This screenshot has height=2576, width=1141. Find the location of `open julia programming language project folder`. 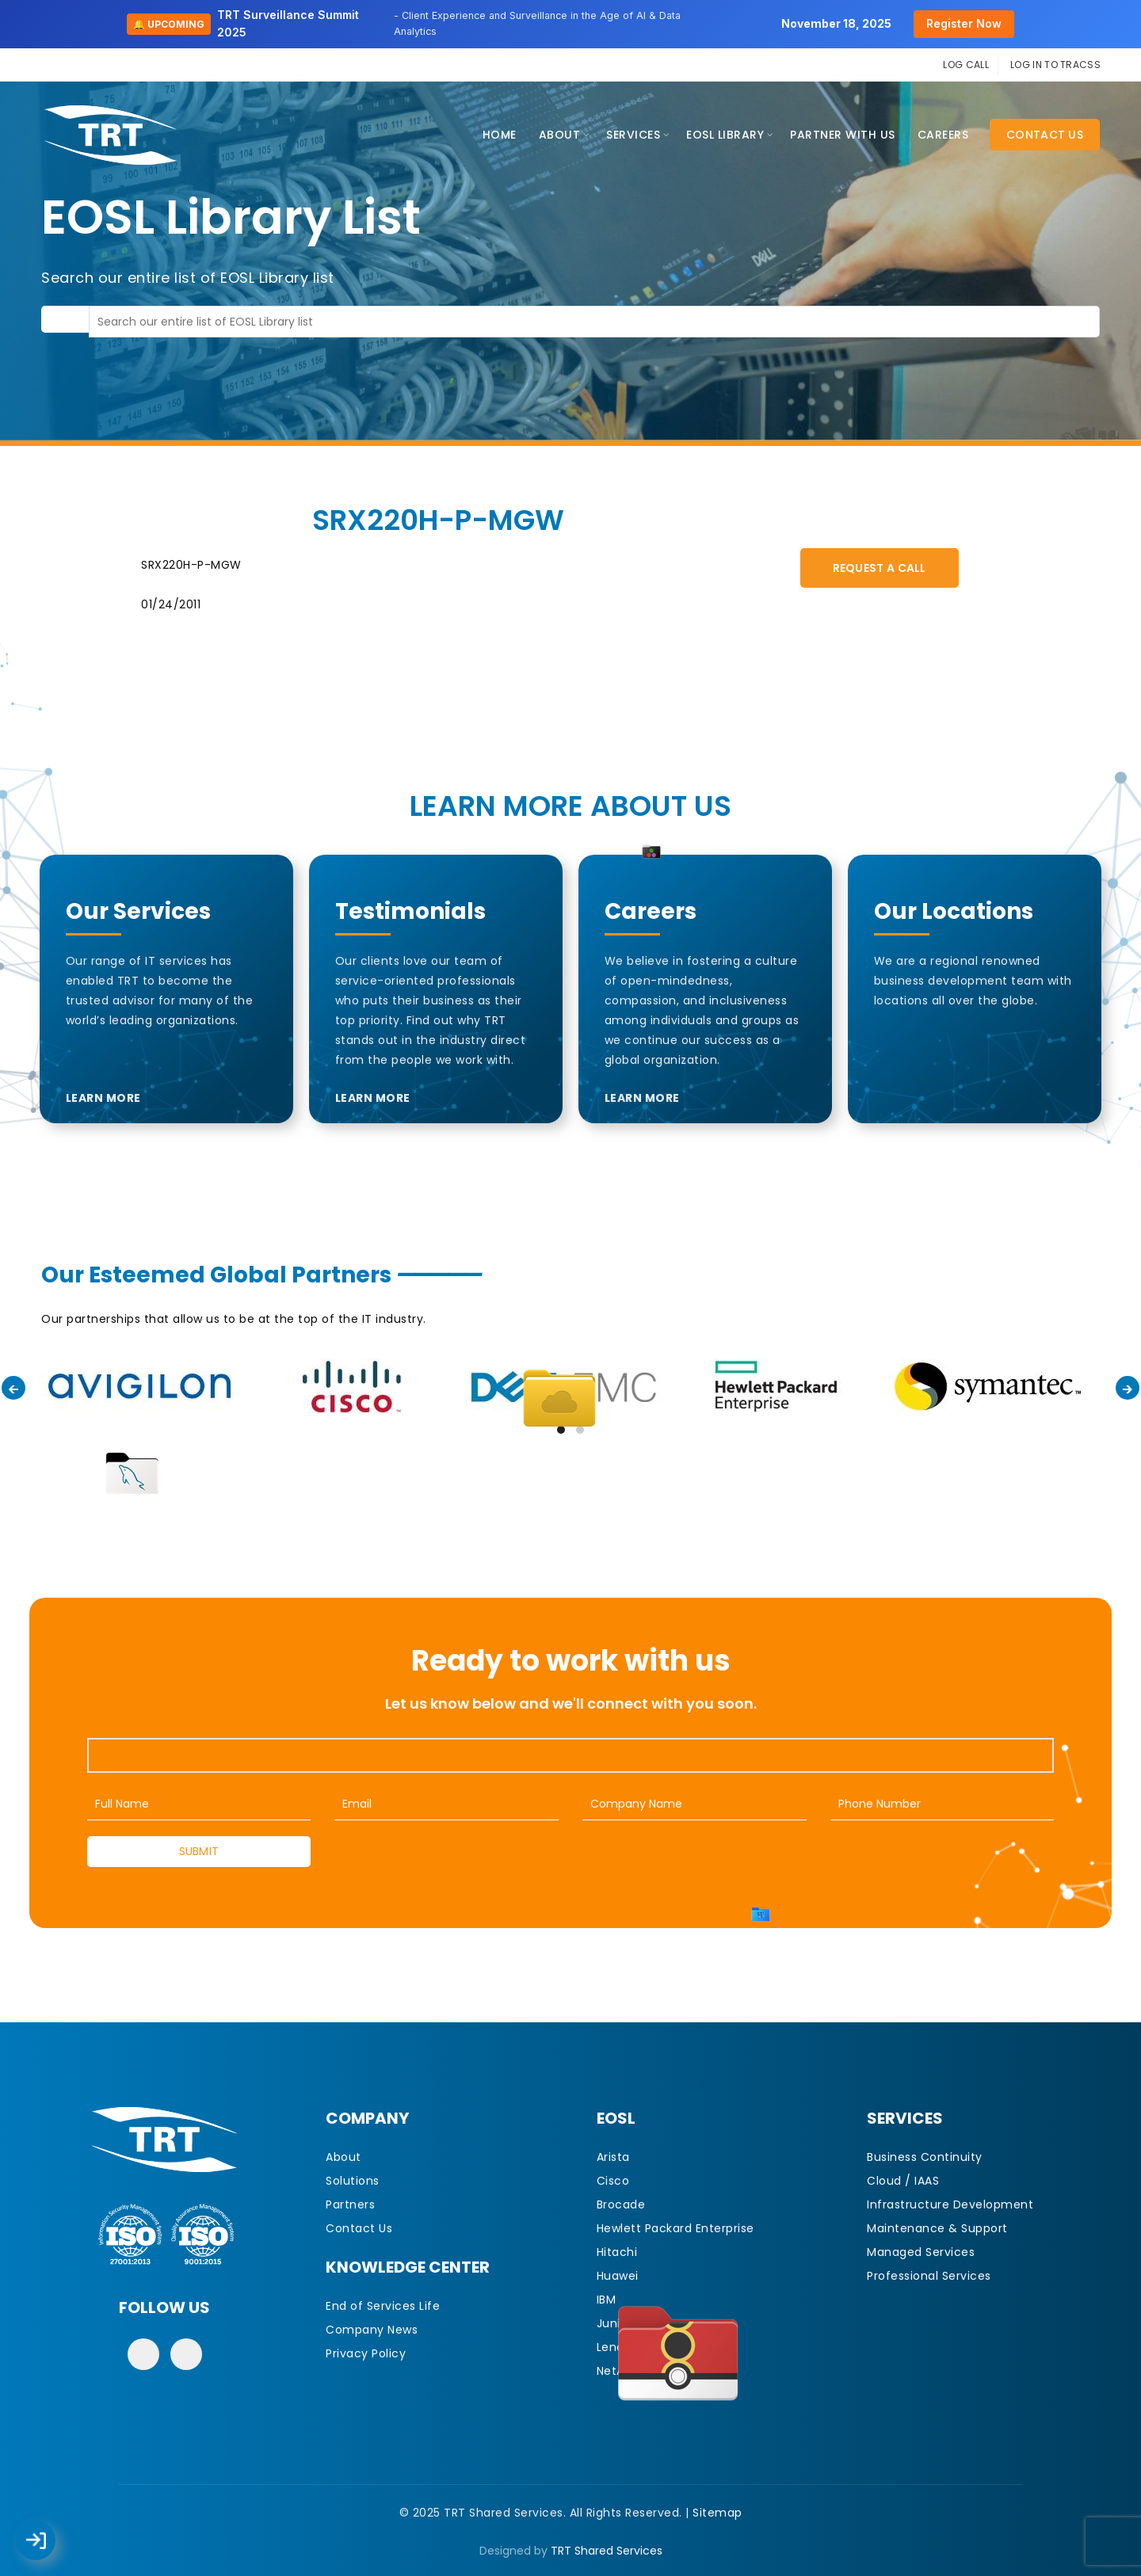

open julia programming language project folder is located at coordinates (651, 852).